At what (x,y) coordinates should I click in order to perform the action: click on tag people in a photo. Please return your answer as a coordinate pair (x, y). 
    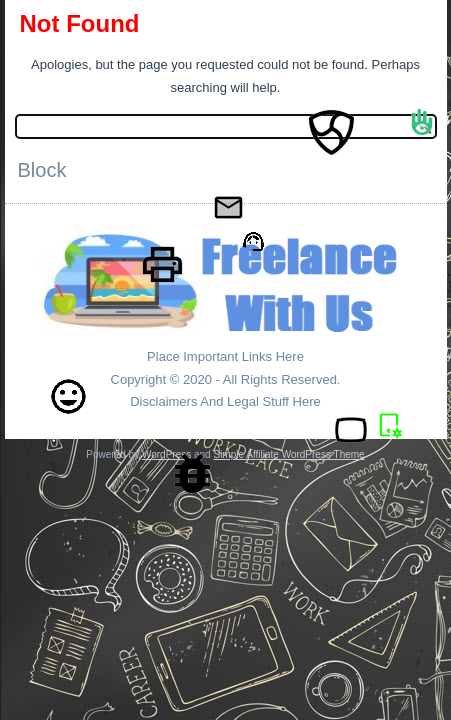
    Looking at the image, I should click on (68, 396).